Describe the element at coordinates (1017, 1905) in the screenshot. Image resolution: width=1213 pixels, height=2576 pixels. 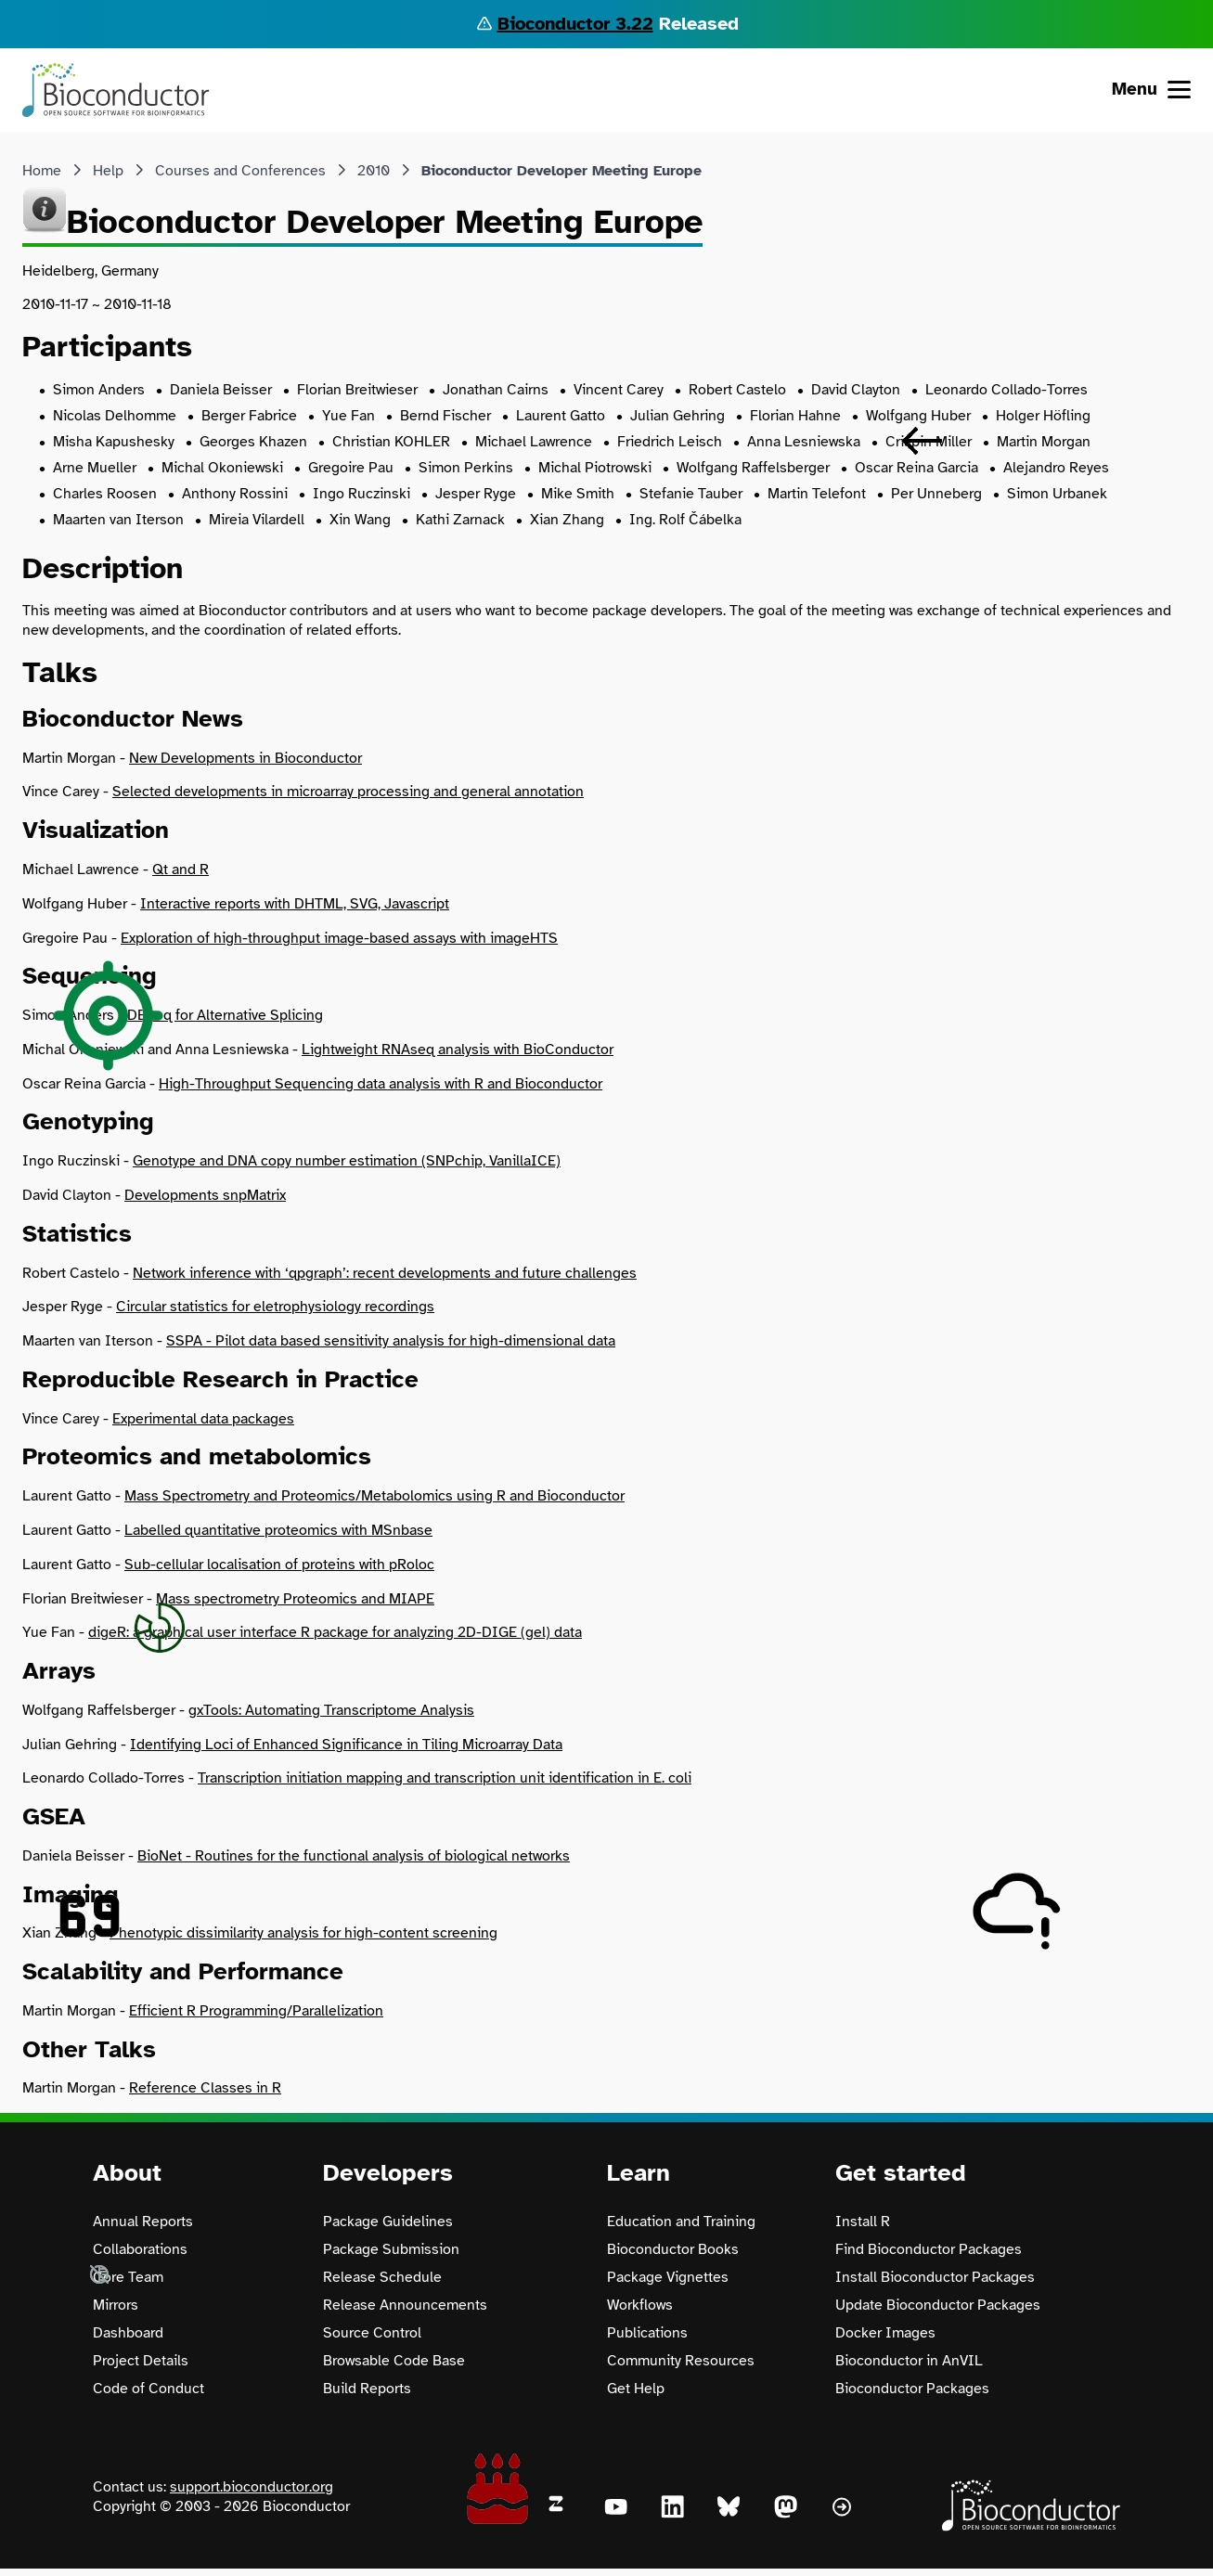
I see `cloud storage warning or alert` at that location.